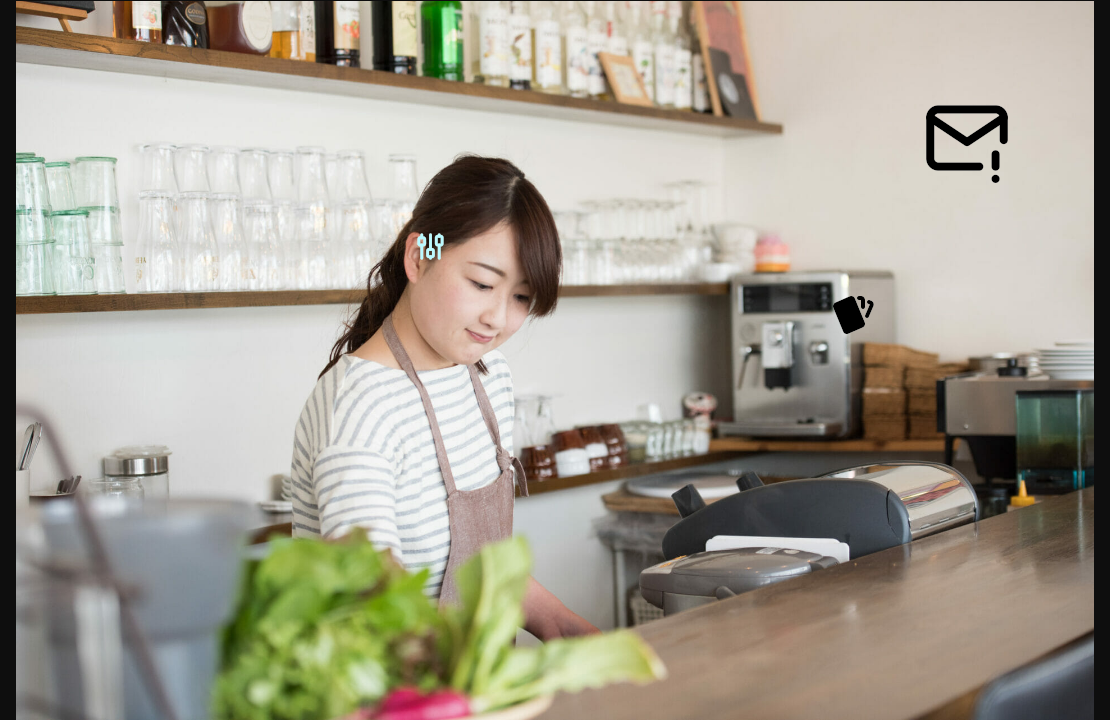 This screenshot has width=1110, height=720. What do you see at coordinates (853, 314) in the screenshot?
I see `view your card collection` at bounding box center [853, 314].